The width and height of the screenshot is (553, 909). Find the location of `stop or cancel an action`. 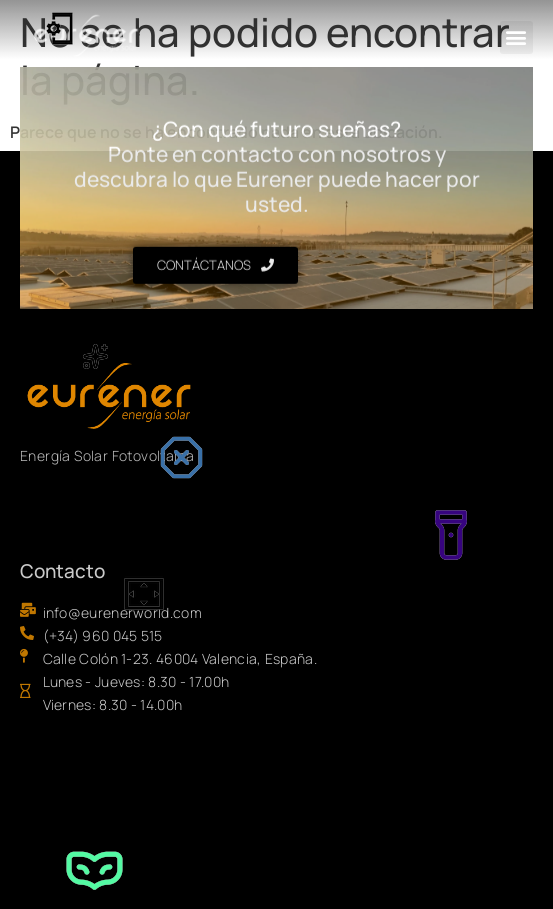

stop or cancel an action is located at coordinates (181, 457).